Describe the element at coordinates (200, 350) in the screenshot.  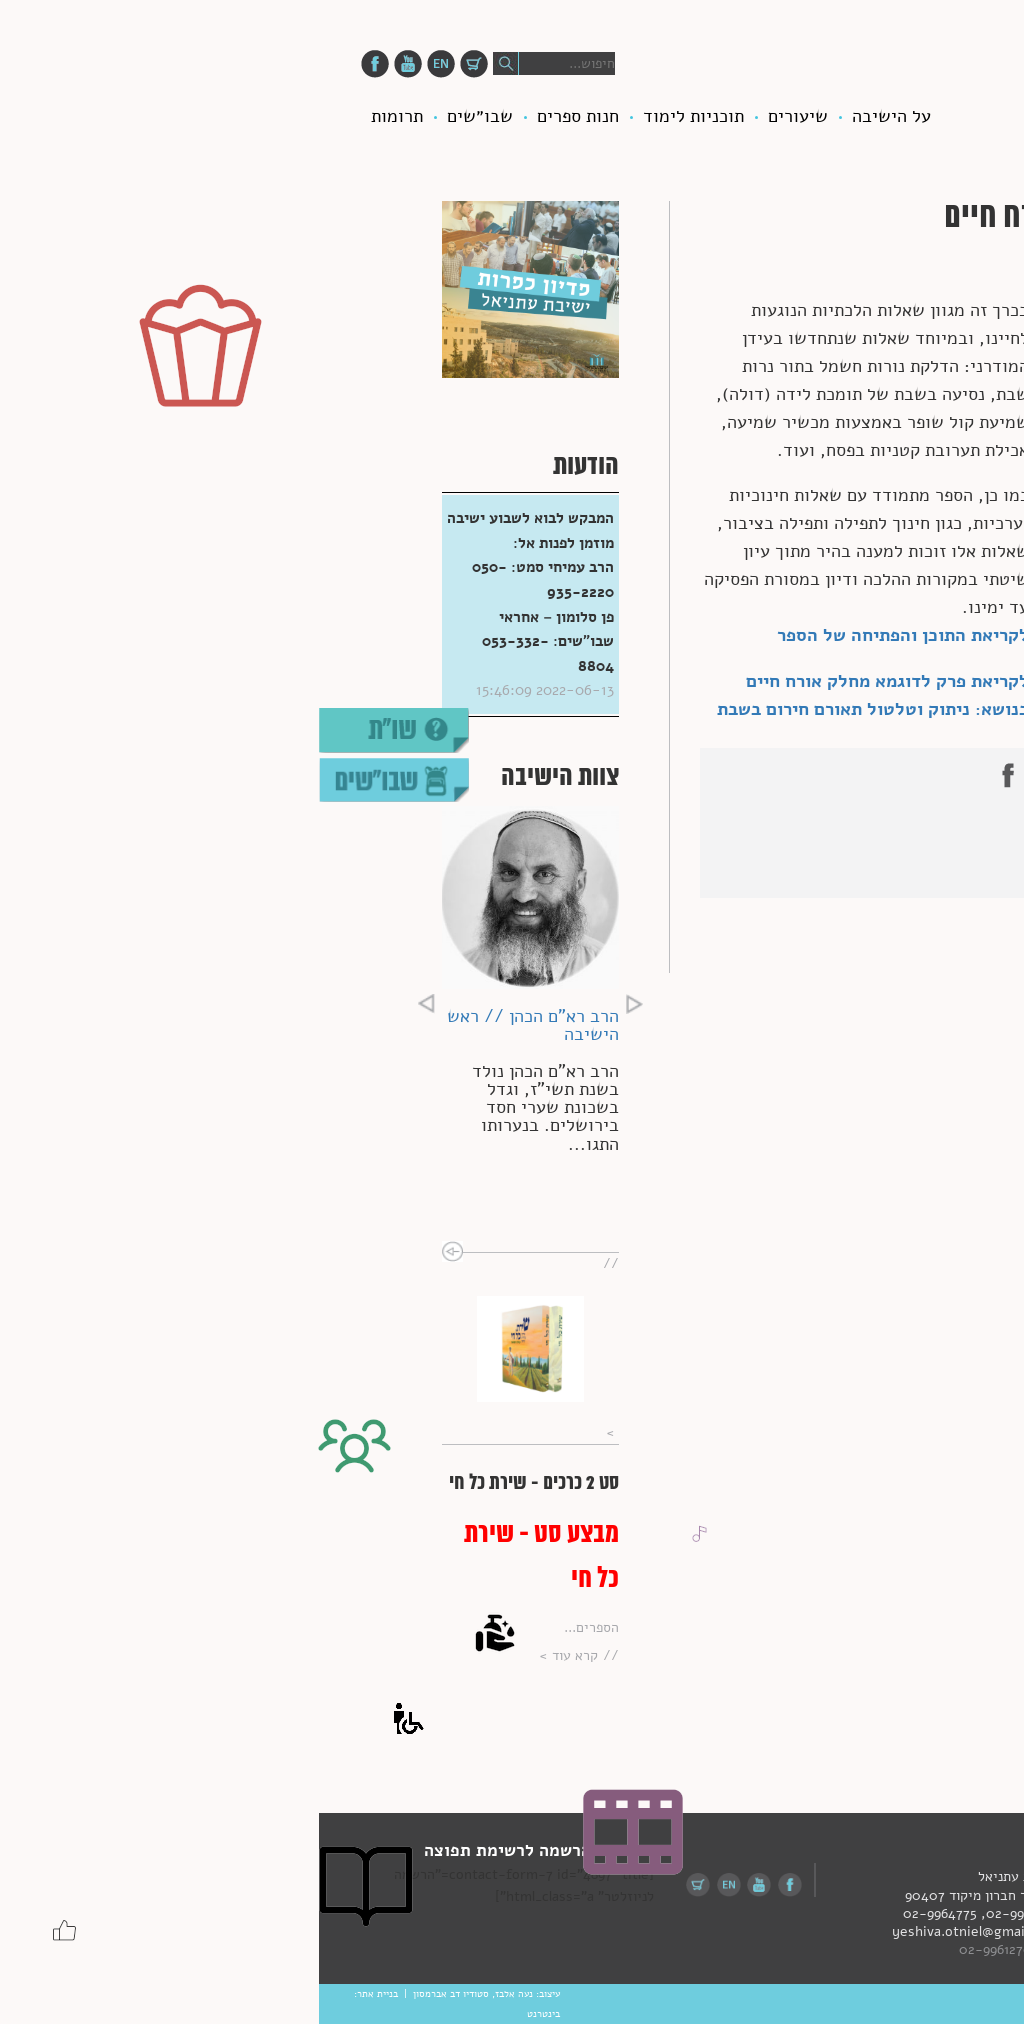
I see `access movies or entertainment section` at that location.